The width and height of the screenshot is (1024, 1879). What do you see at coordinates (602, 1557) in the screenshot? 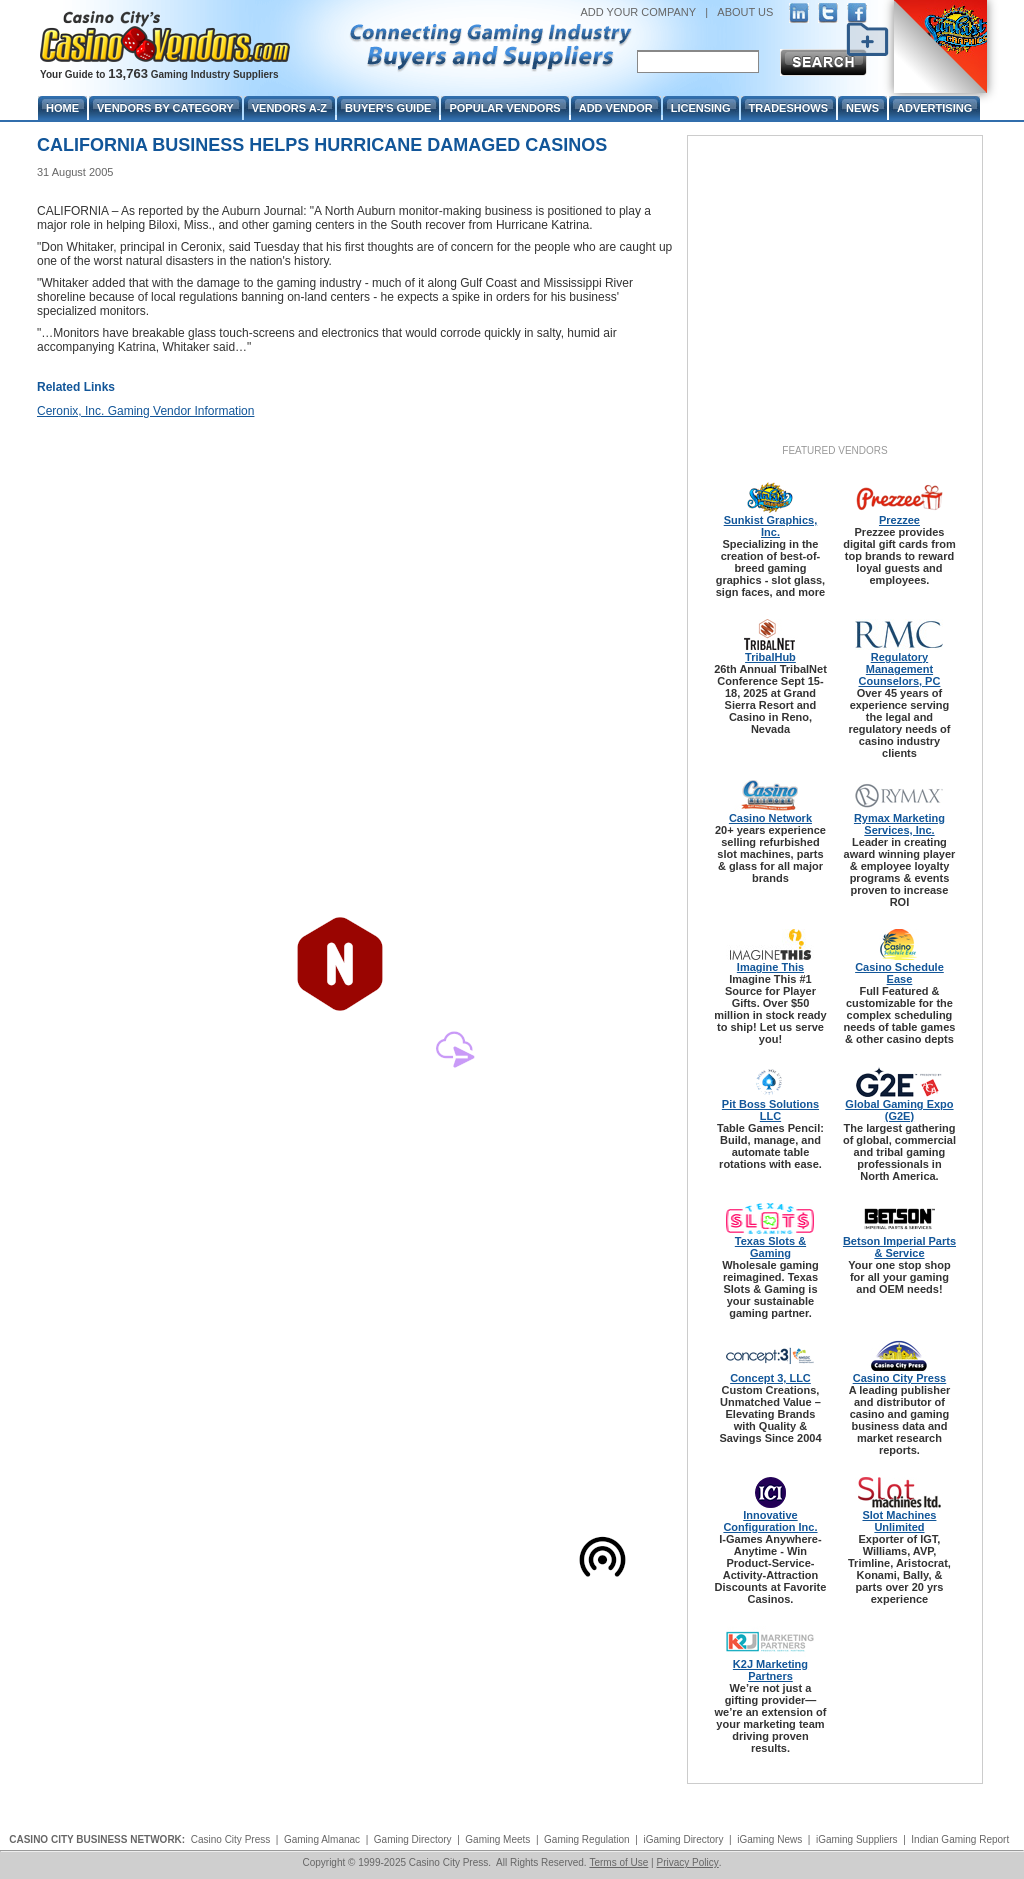
I see `start a live broadcast or stream` at bounding box center [602, 1557].